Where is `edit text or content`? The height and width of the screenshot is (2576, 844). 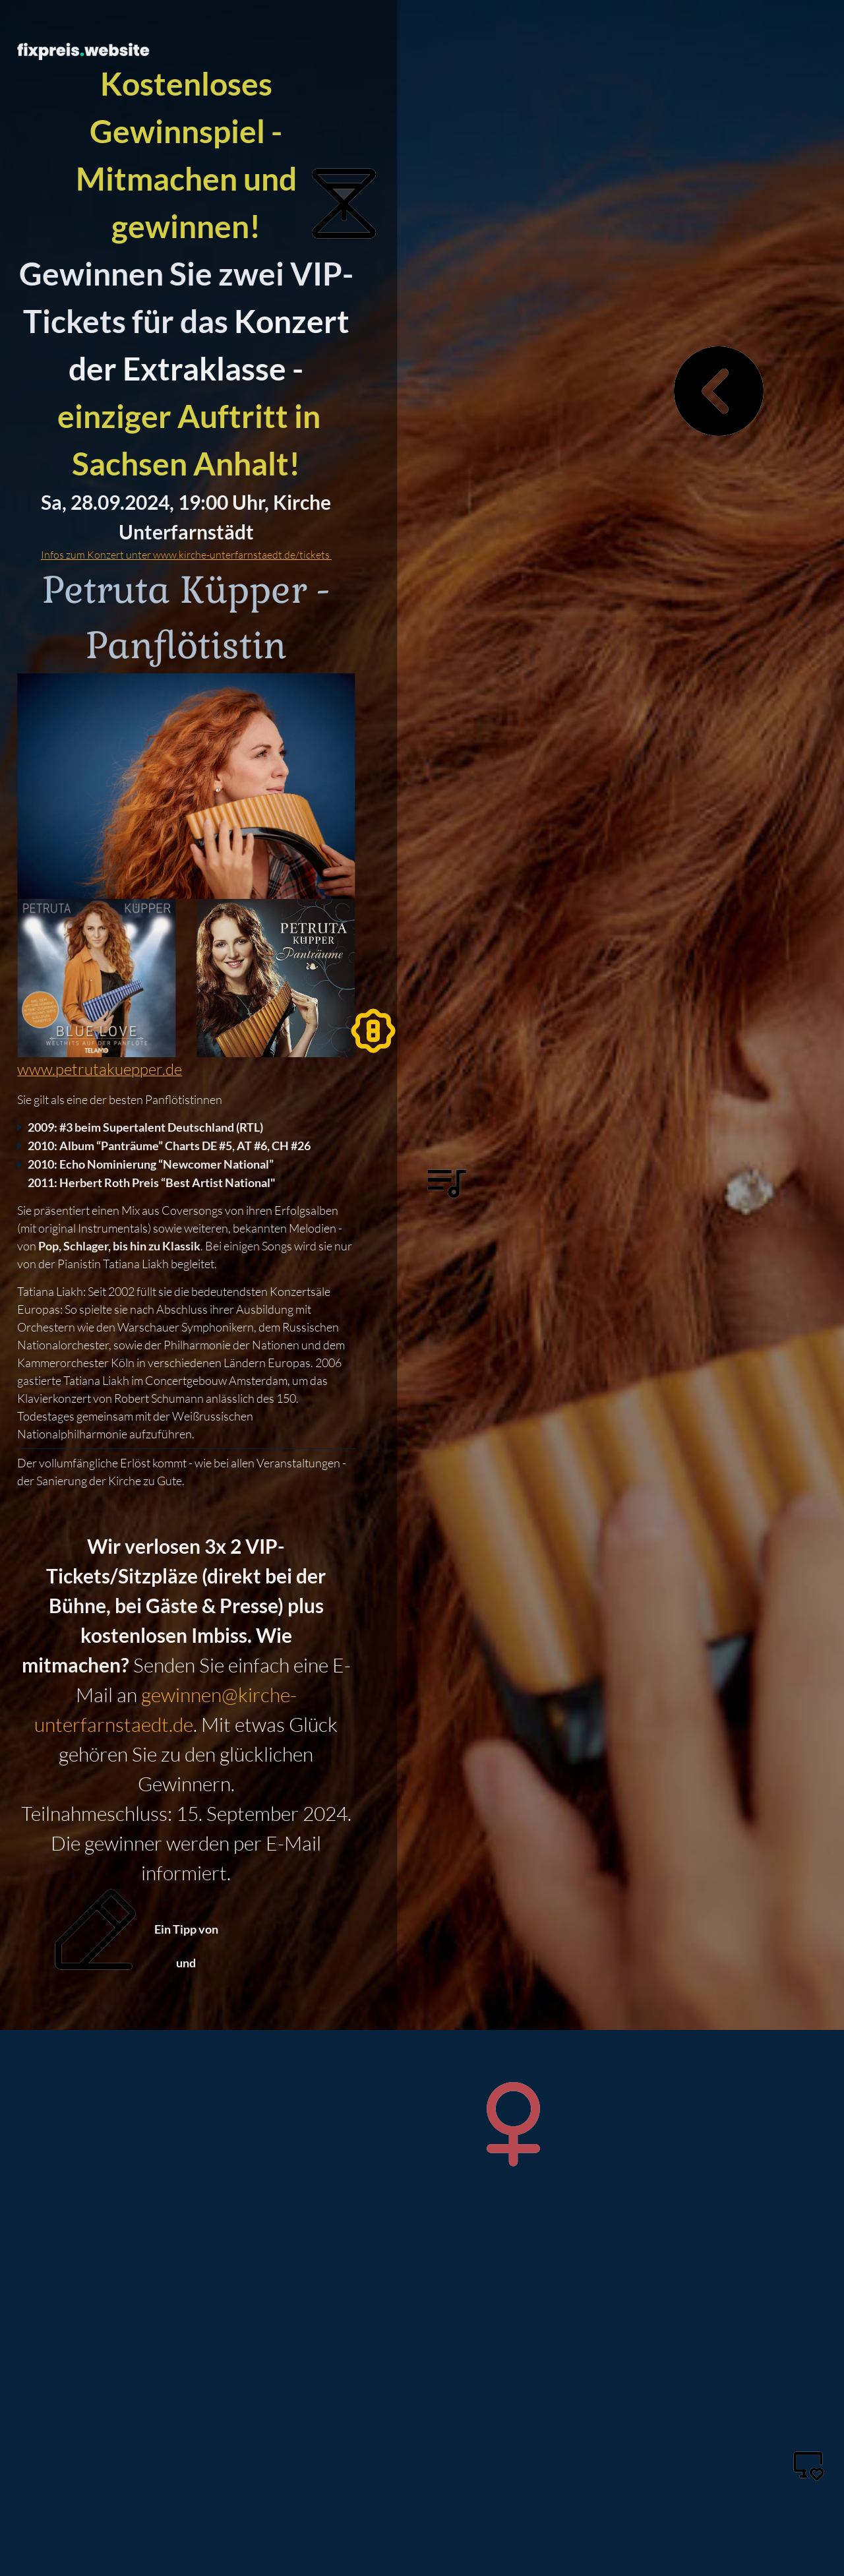 edit text or content is located at coordinates (94, 1931).